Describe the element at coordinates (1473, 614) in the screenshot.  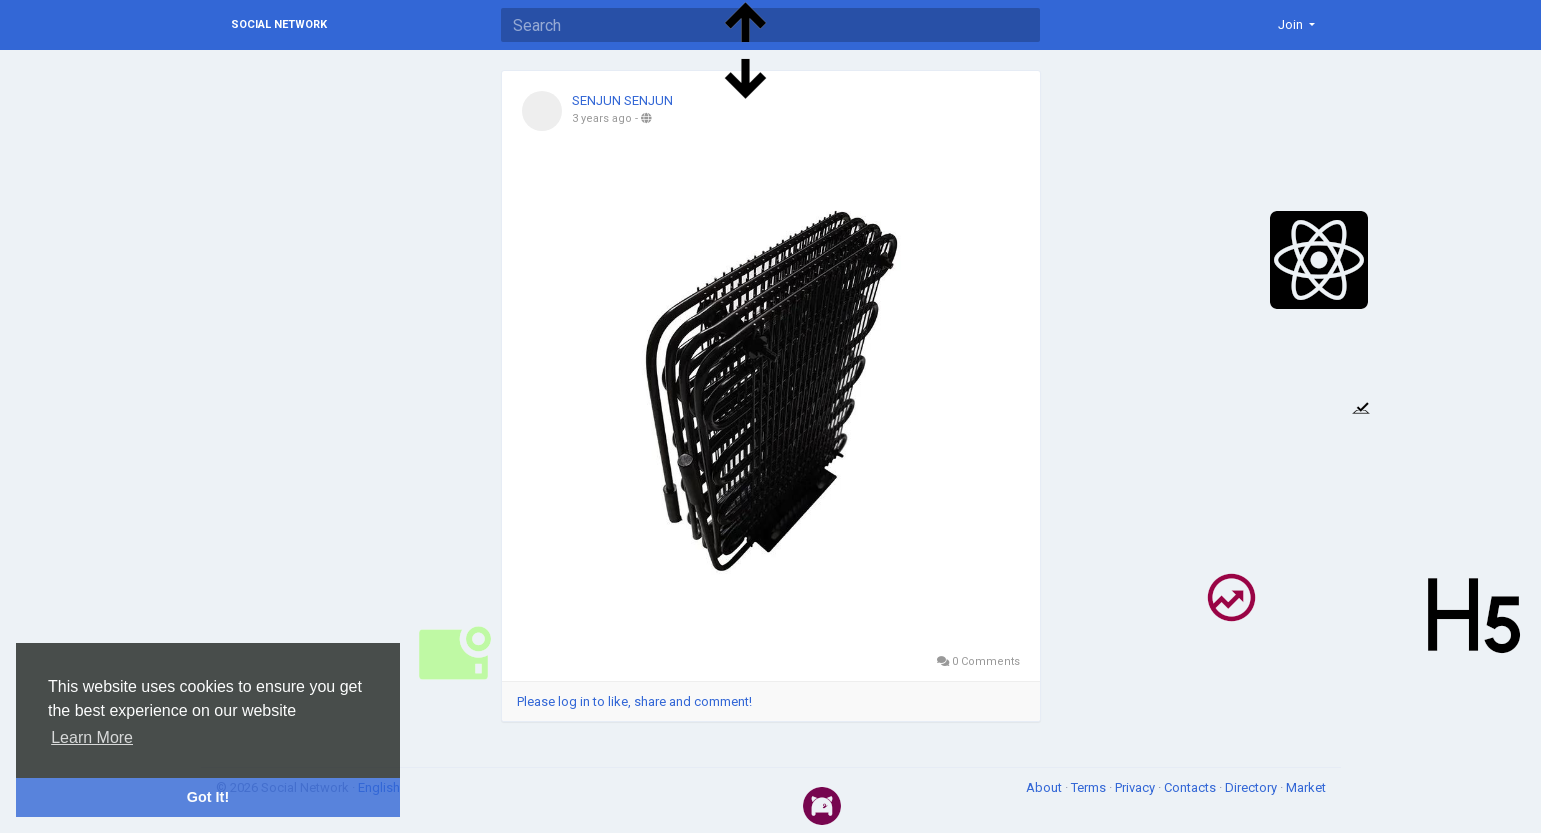
I see `format text as heading level 5` at that location.